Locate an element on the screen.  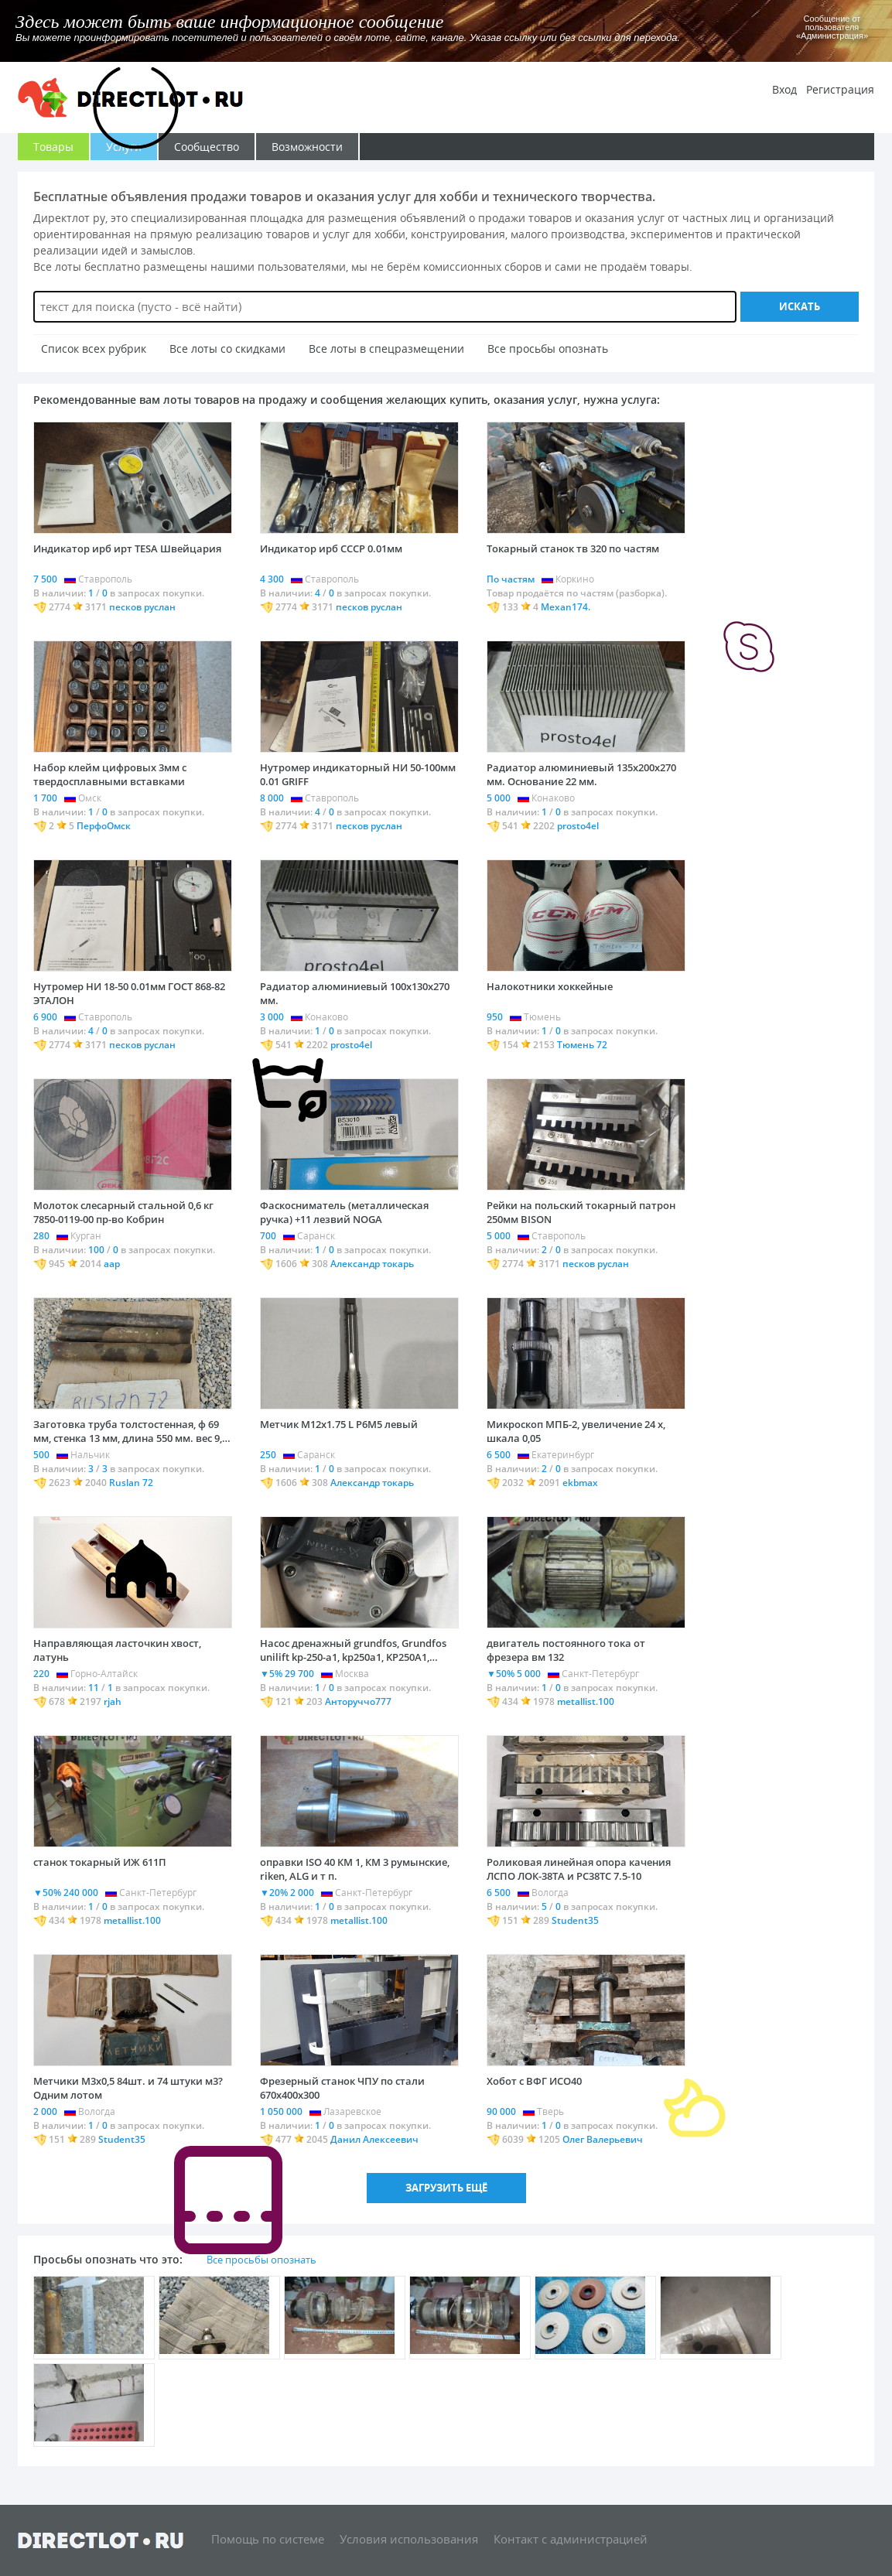
indicates nighttime or evening weather conditions is located at coordinates (692, 2110).